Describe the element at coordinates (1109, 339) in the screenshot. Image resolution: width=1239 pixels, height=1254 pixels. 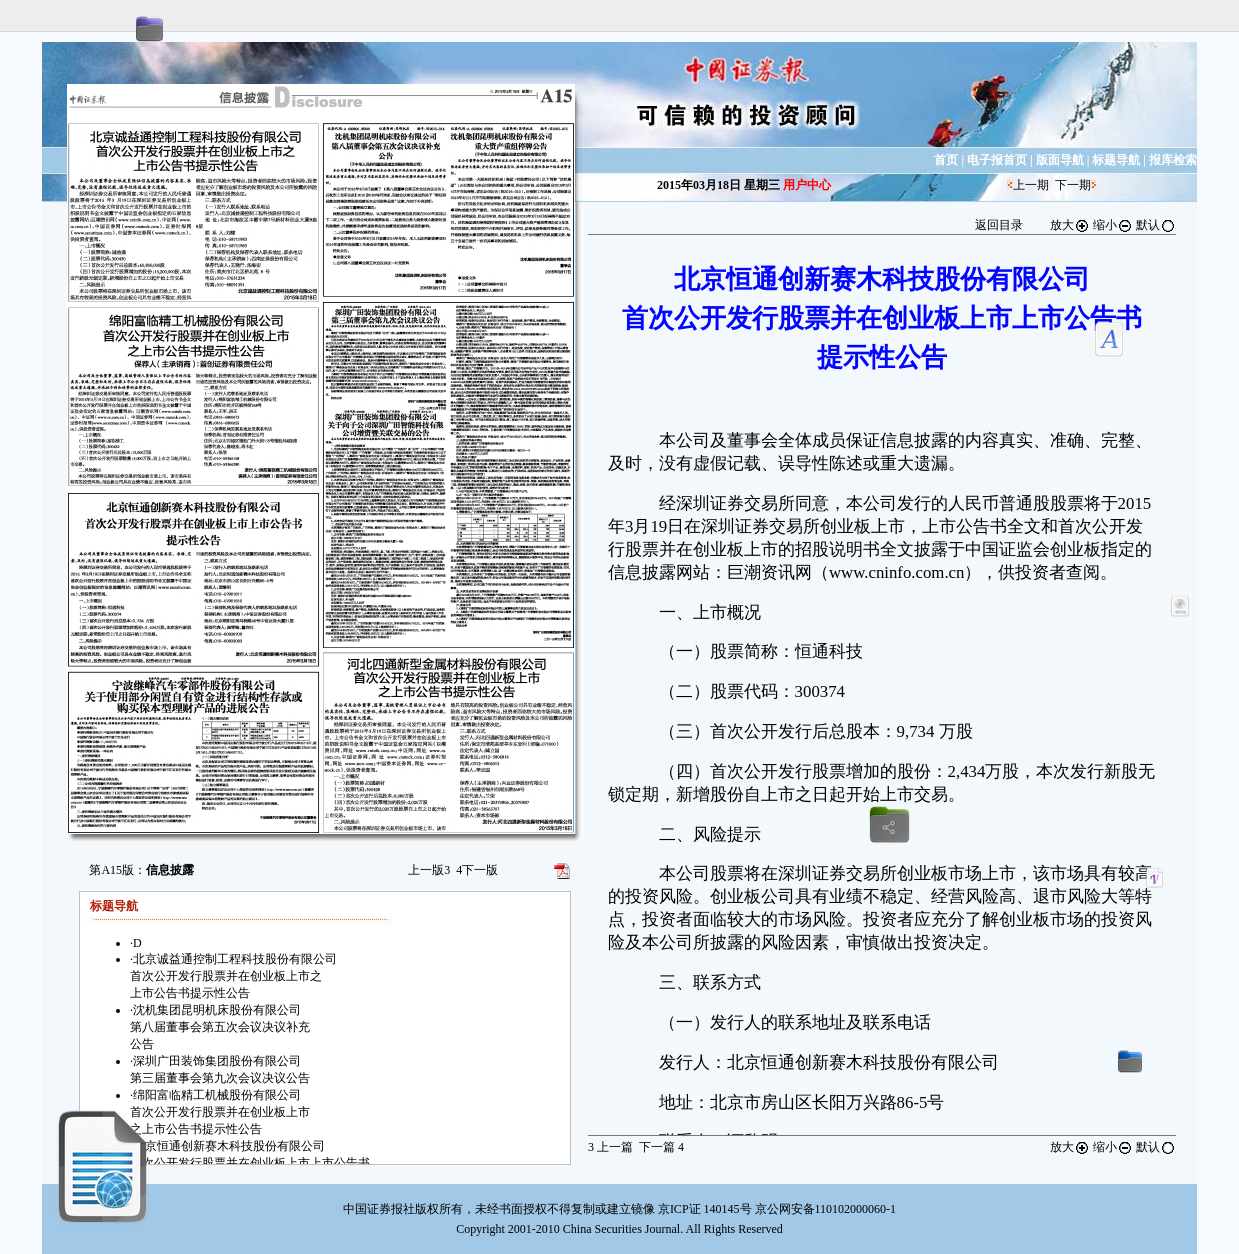
I see `a font file type indicator` at that location.